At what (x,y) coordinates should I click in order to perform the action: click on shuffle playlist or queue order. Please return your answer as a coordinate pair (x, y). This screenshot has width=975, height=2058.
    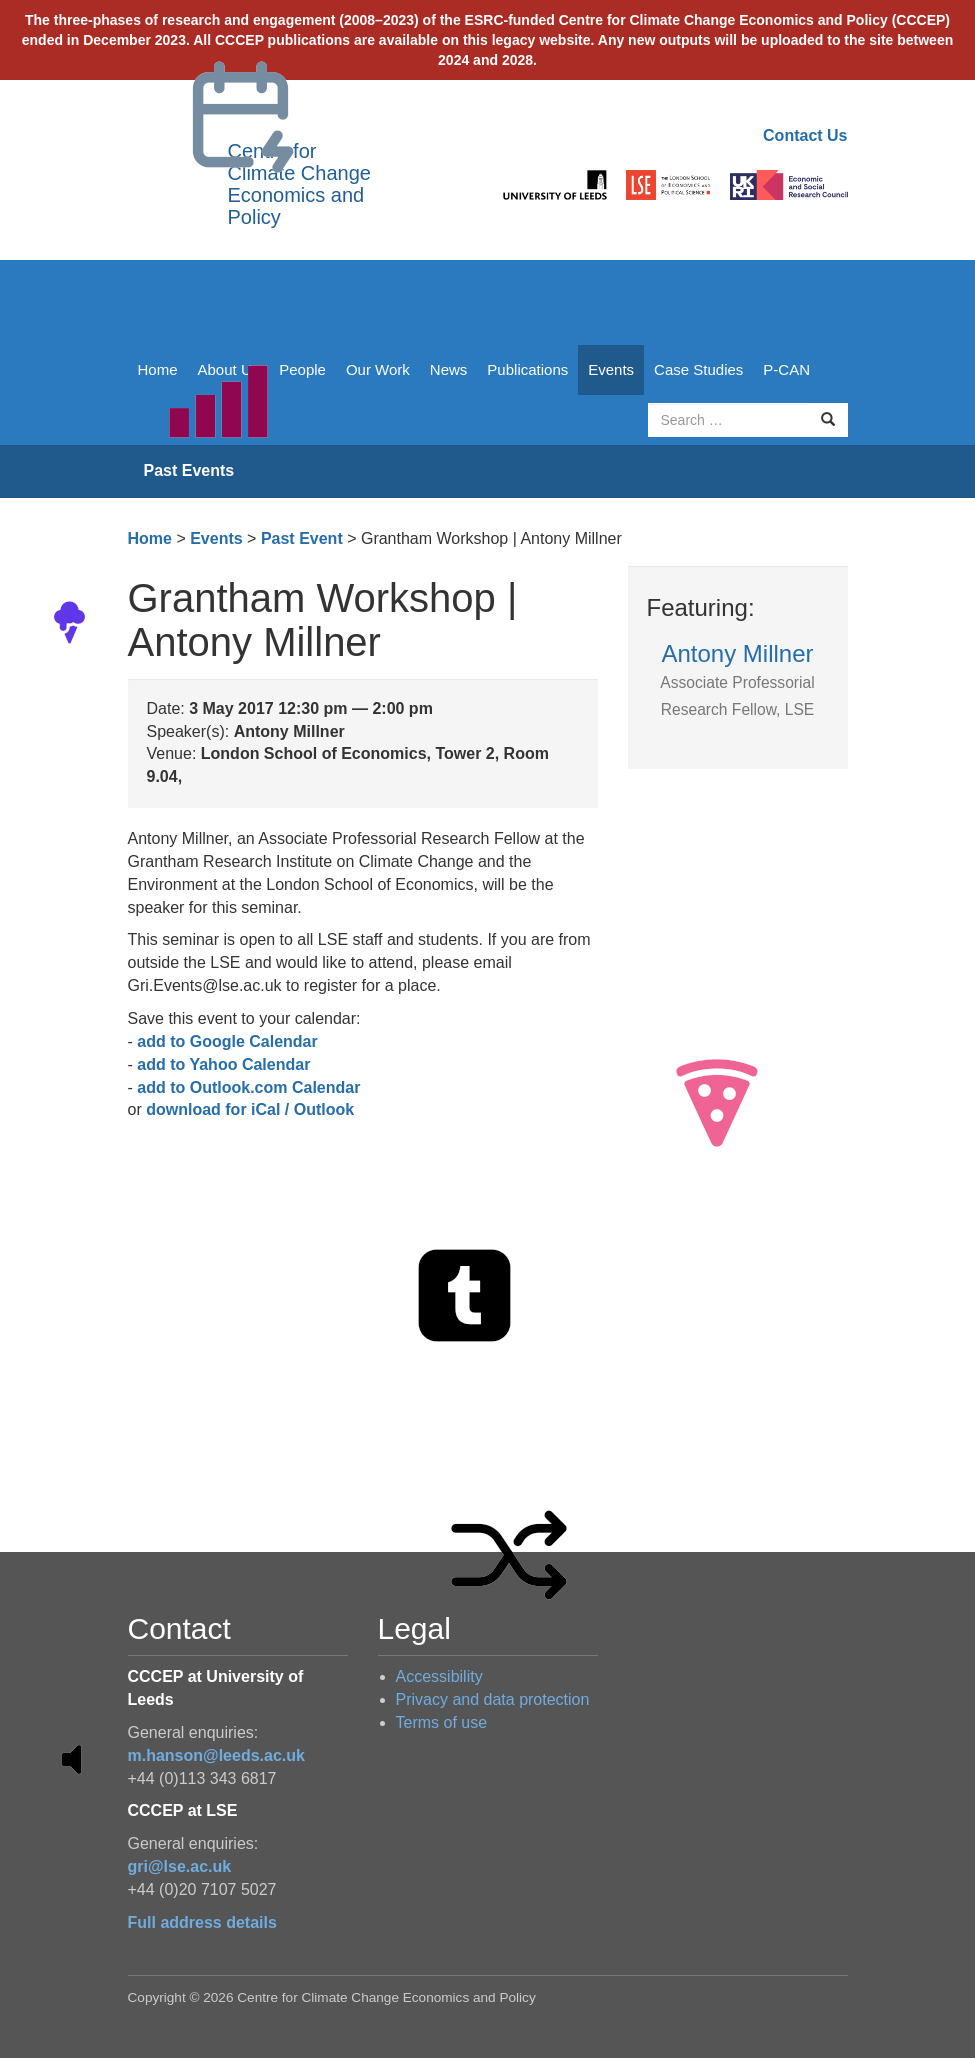
    Looking at the image, I should click on (509, 1555).